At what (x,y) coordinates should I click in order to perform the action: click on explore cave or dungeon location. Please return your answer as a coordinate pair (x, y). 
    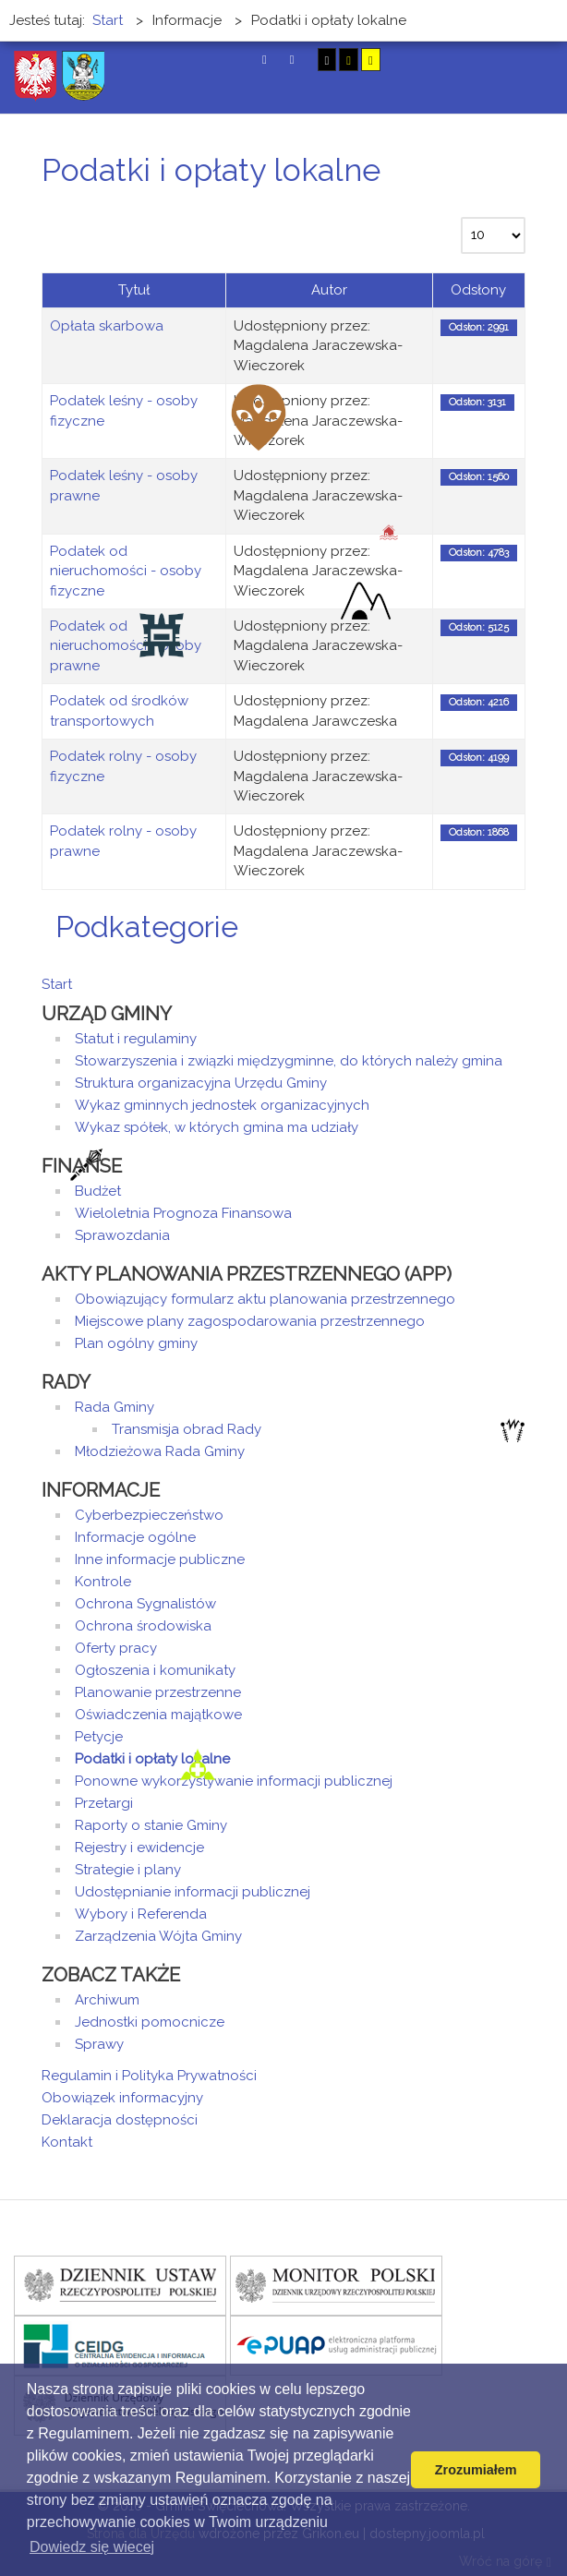
    Looking at the image, I should click on (366, 602).